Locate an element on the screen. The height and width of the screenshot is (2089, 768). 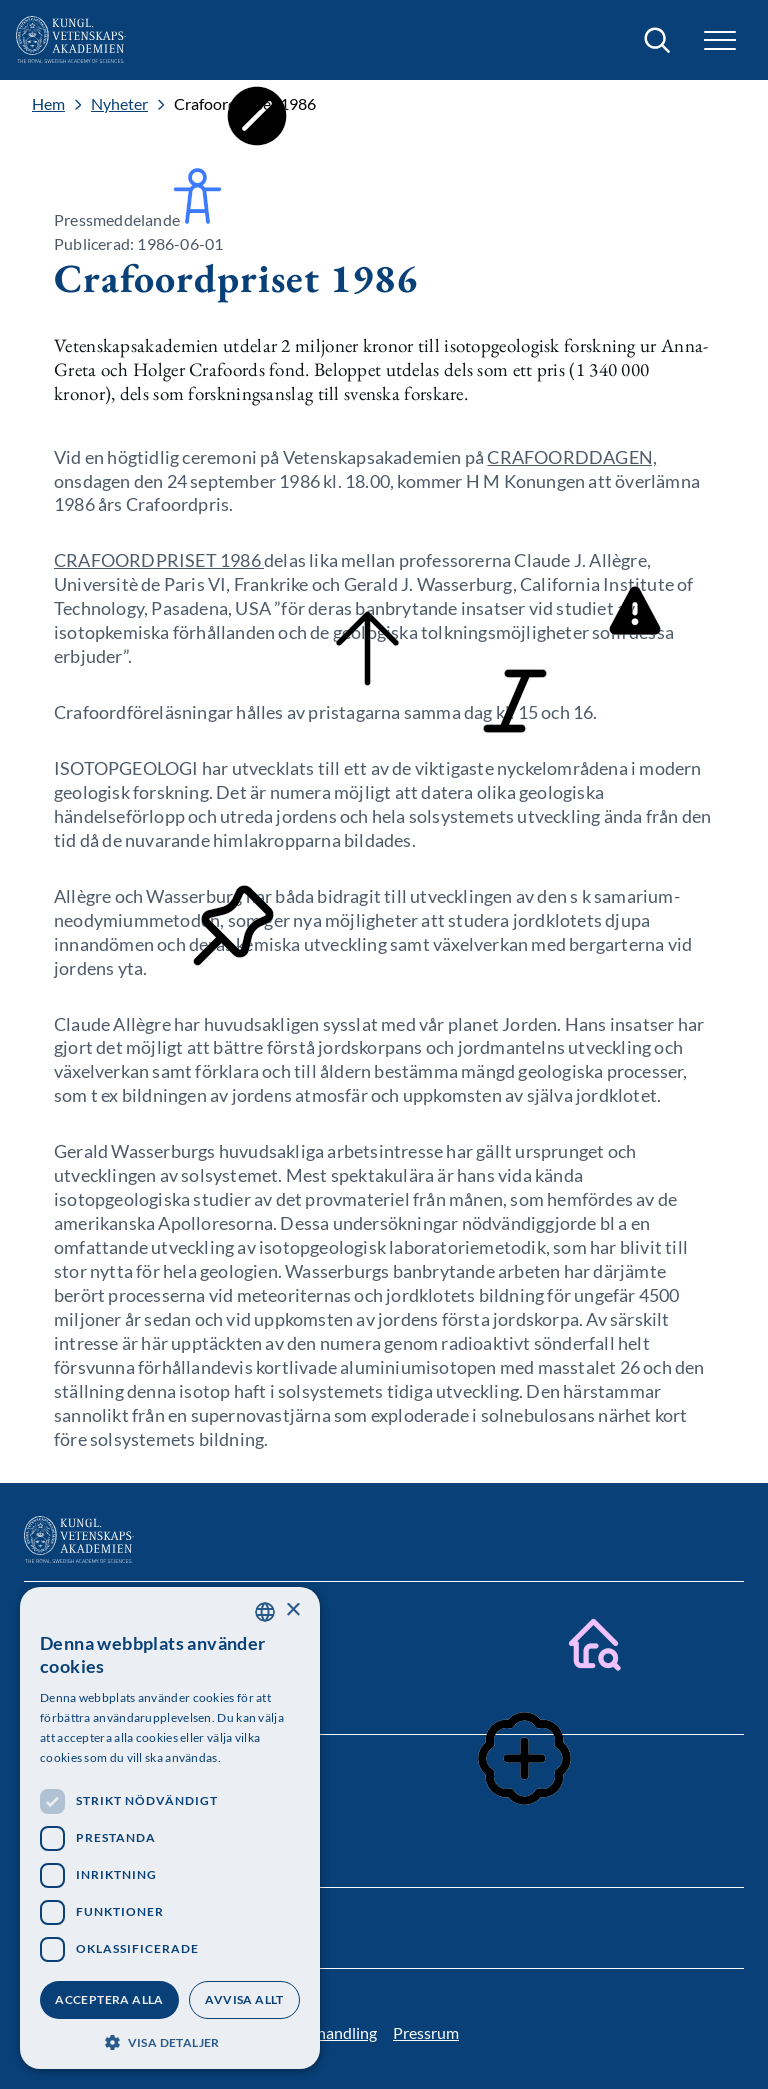
scroll to top of page is located at coordinates (367, 648).